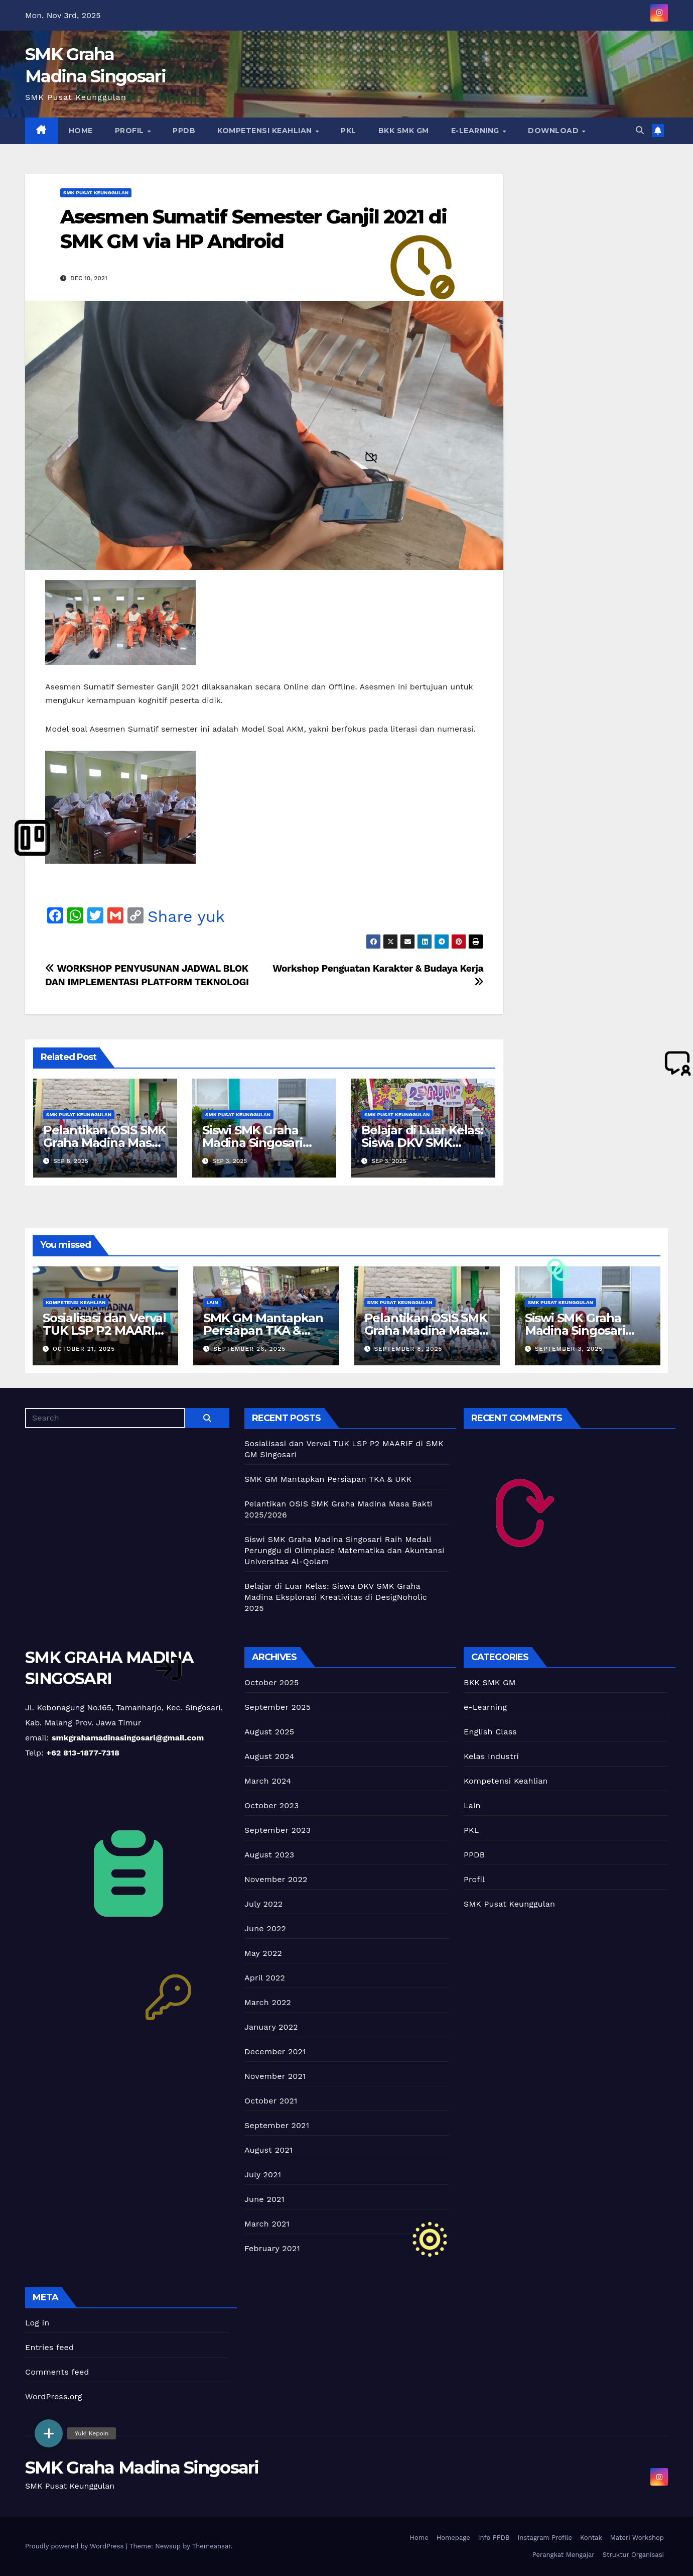 The height and width of the screenshot is (2576, 693). I want to click on log in to your account, so click(168, 1669).